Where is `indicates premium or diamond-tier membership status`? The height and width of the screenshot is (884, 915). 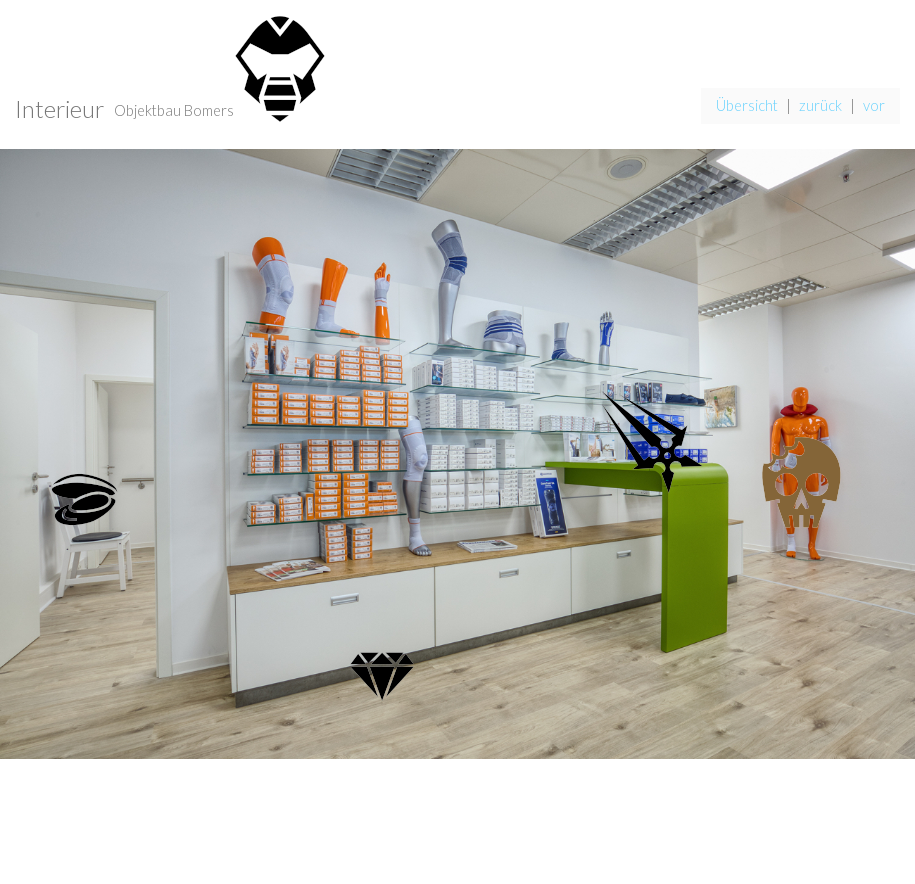
indicates premium or diamond-tier membership status is located at coordinates (382, 674).